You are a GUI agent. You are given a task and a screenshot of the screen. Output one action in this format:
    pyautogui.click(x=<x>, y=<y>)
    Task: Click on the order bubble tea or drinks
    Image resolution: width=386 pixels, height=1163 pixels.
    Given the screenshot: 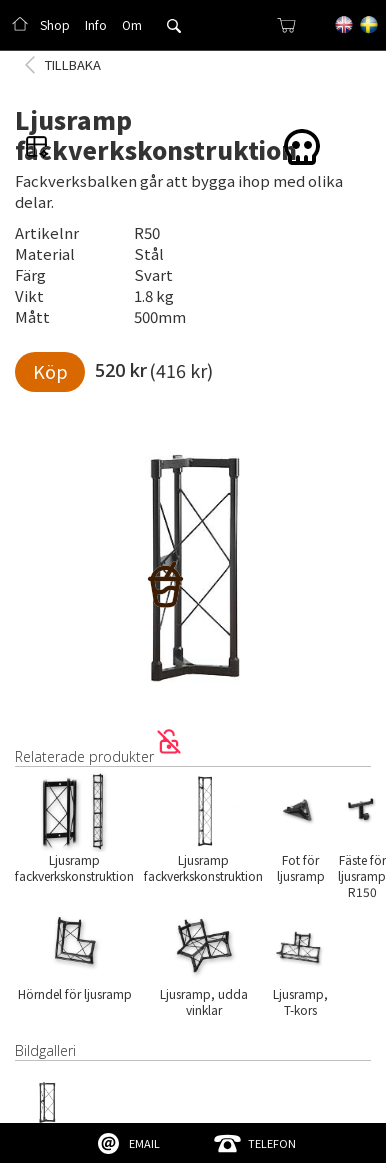 What is the action you would take?
    pyautogui.click(x=165, y=585)
    